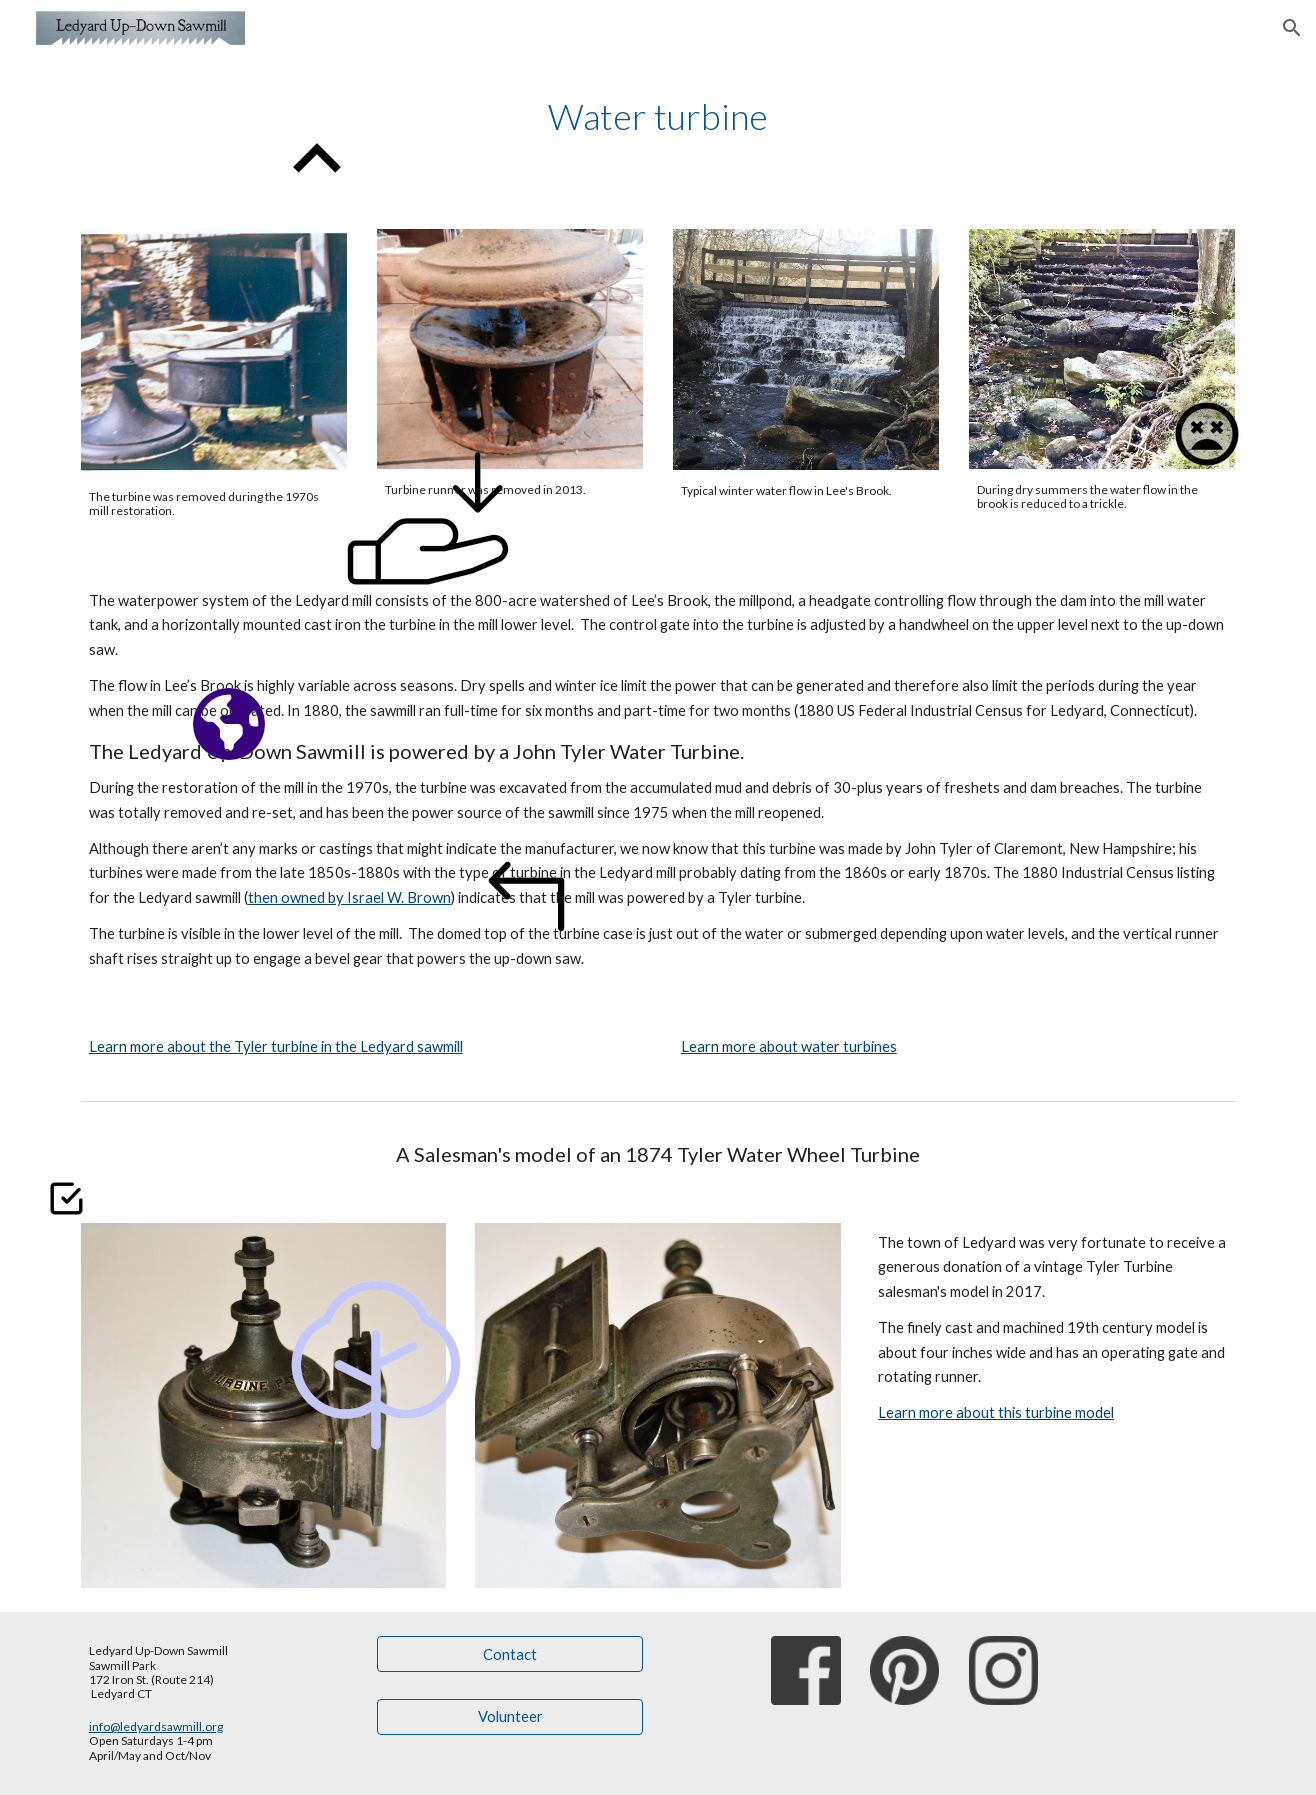 Image resolution: width=1316 pixels, height=1795 pixels. What do you see at coordinates (317, 159) in the screenshot?
I see `collapse an expanded section or menu` at bounding box center [317, 159].